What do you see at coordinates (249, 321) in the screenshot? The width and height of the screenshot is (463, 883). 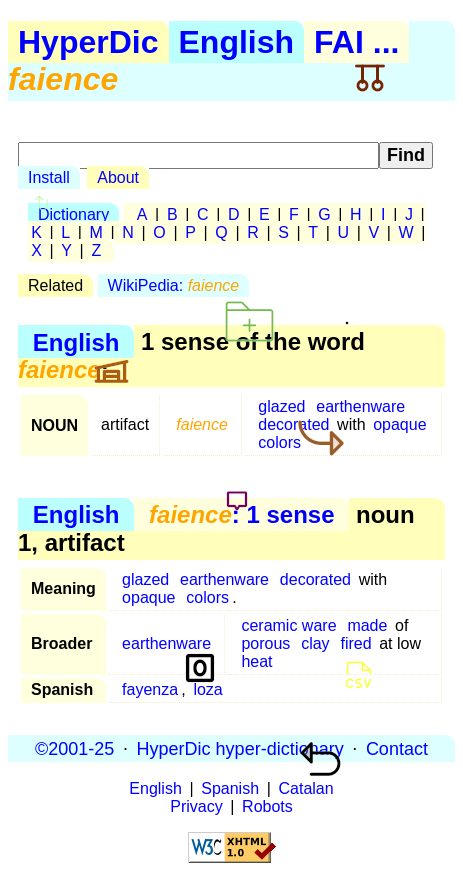 I see `create a new folder` at bounding box center [249, 321].